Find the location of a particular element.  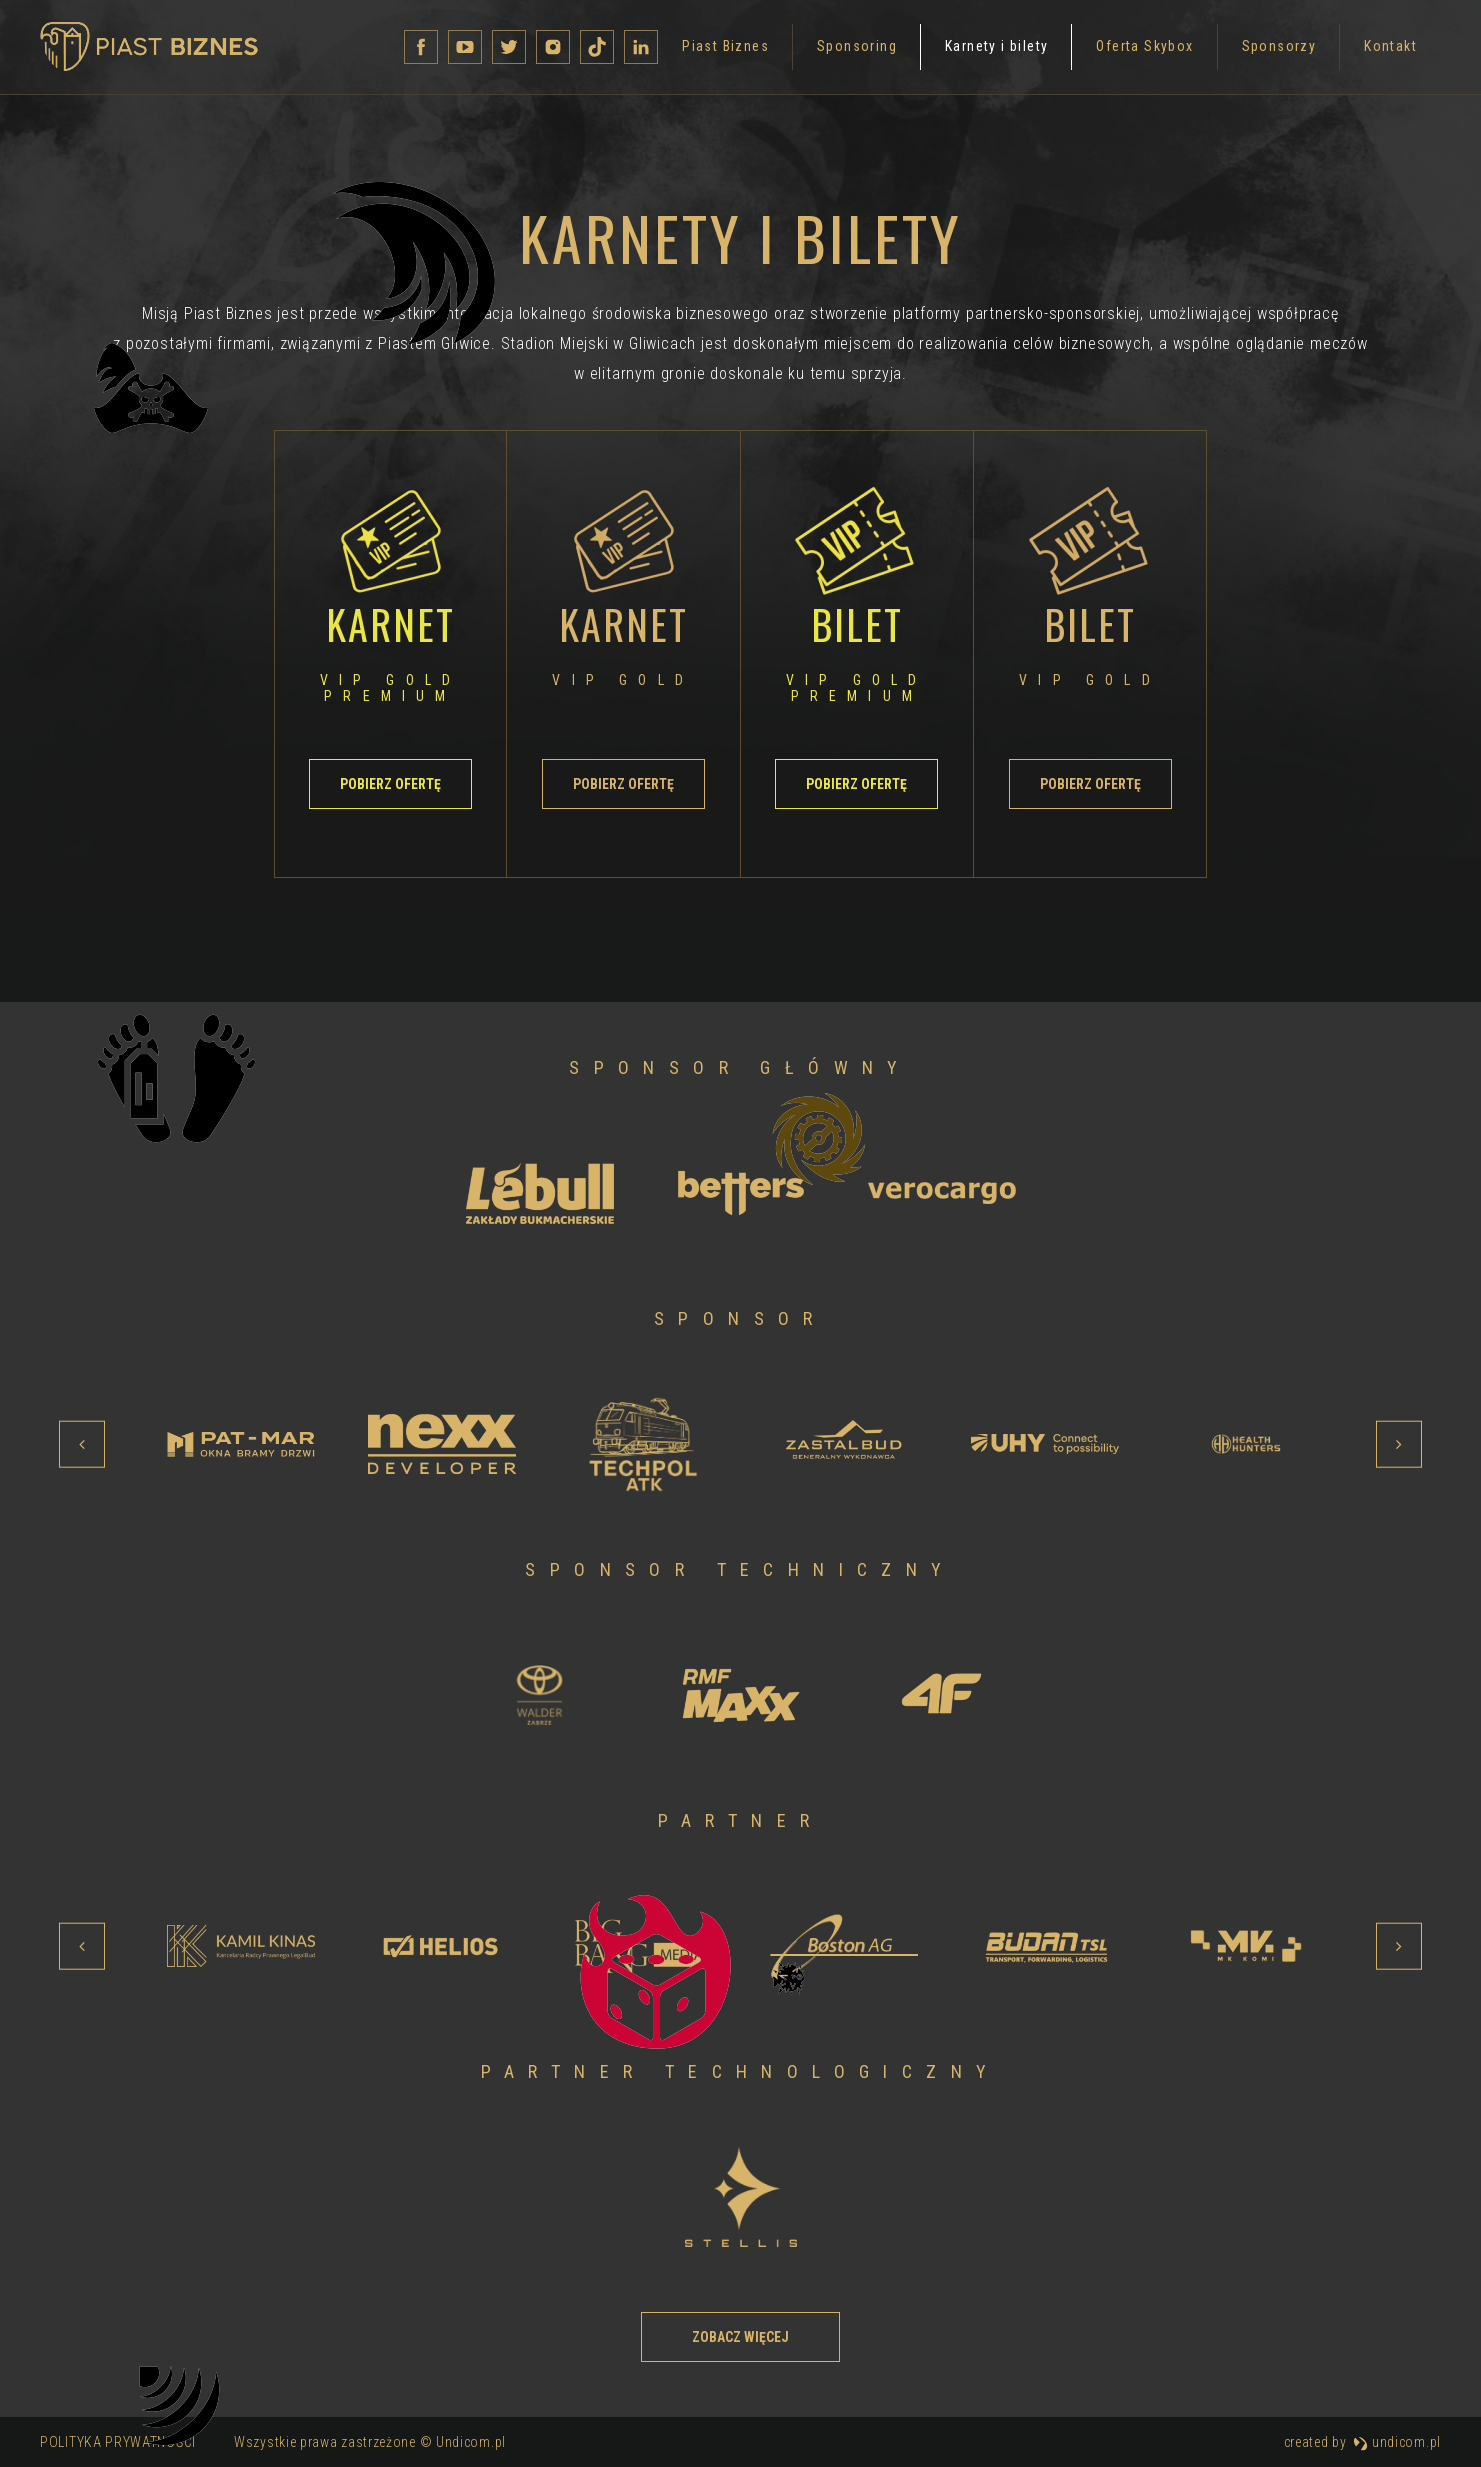

equip claw-type armor or gauntlet is located at coordinates (414, 263).